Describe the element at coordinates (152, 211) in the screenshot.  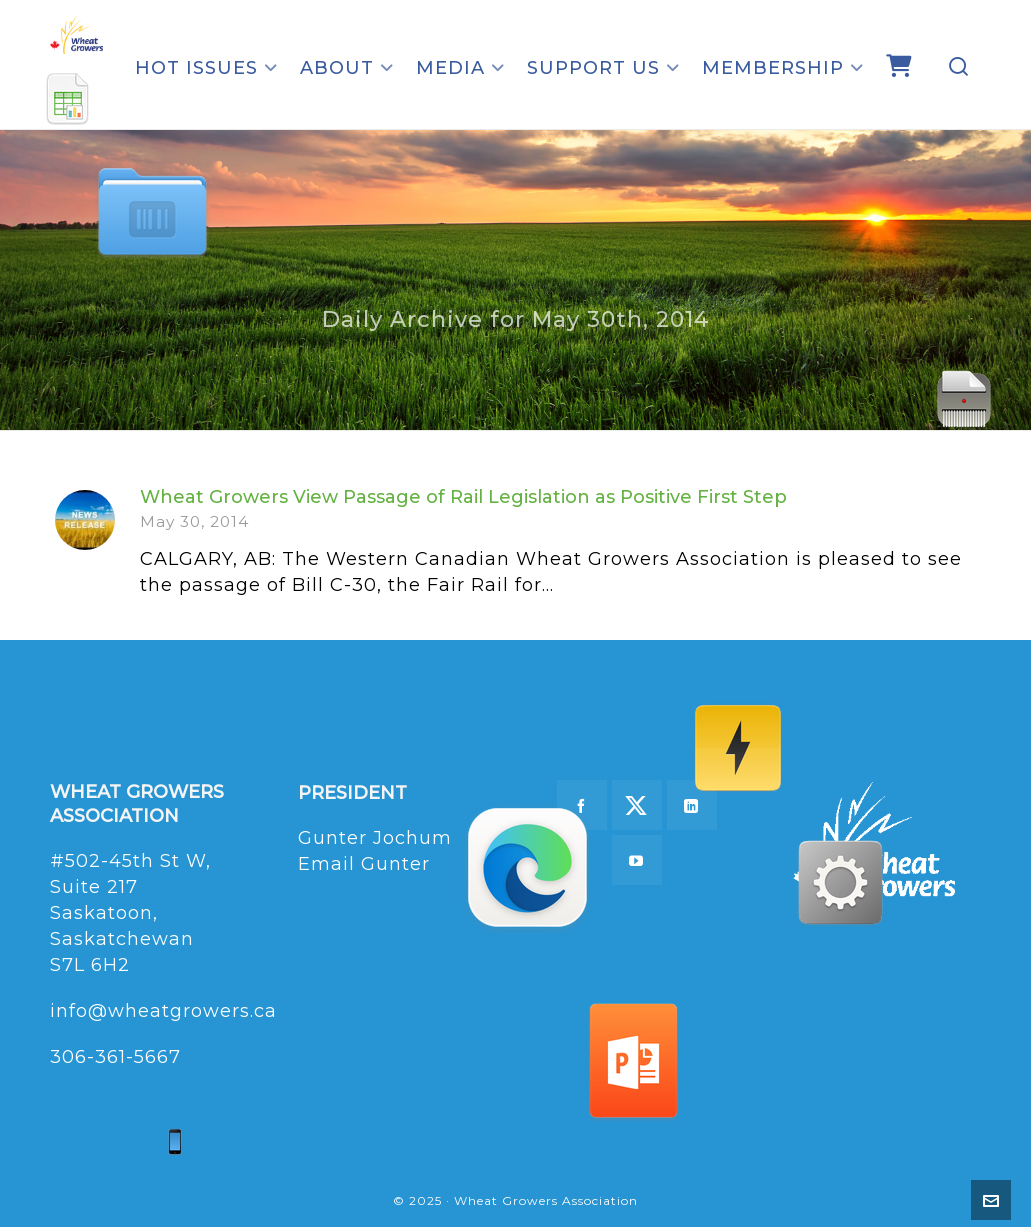
I see `open folder containing scanned OCR documents` at that location.